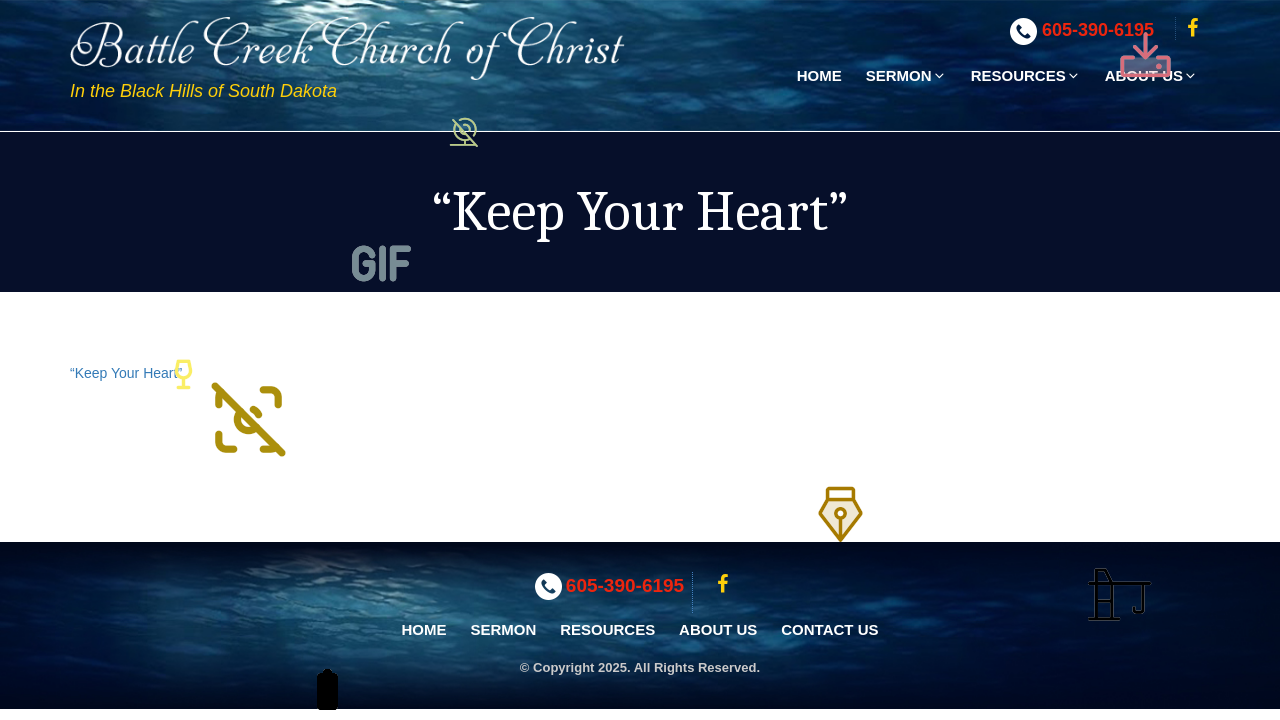 Image resolution: width=1280 pixels, height=720 pixels. Describe the element at coordinates (1145, 57) in the screenshot. I see `download a file to your device` at that location.